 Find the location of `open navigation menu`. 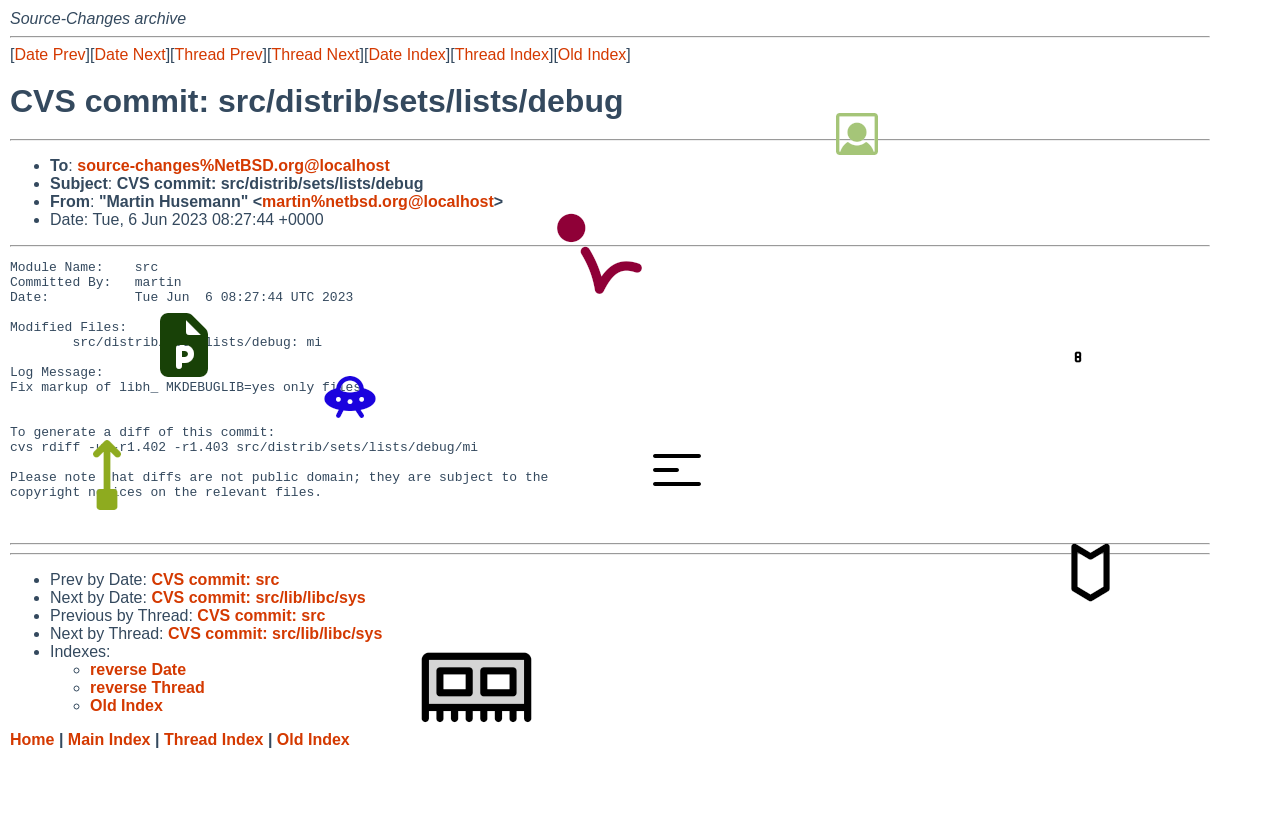

open navigation menu is located at coordinates (677, 470).